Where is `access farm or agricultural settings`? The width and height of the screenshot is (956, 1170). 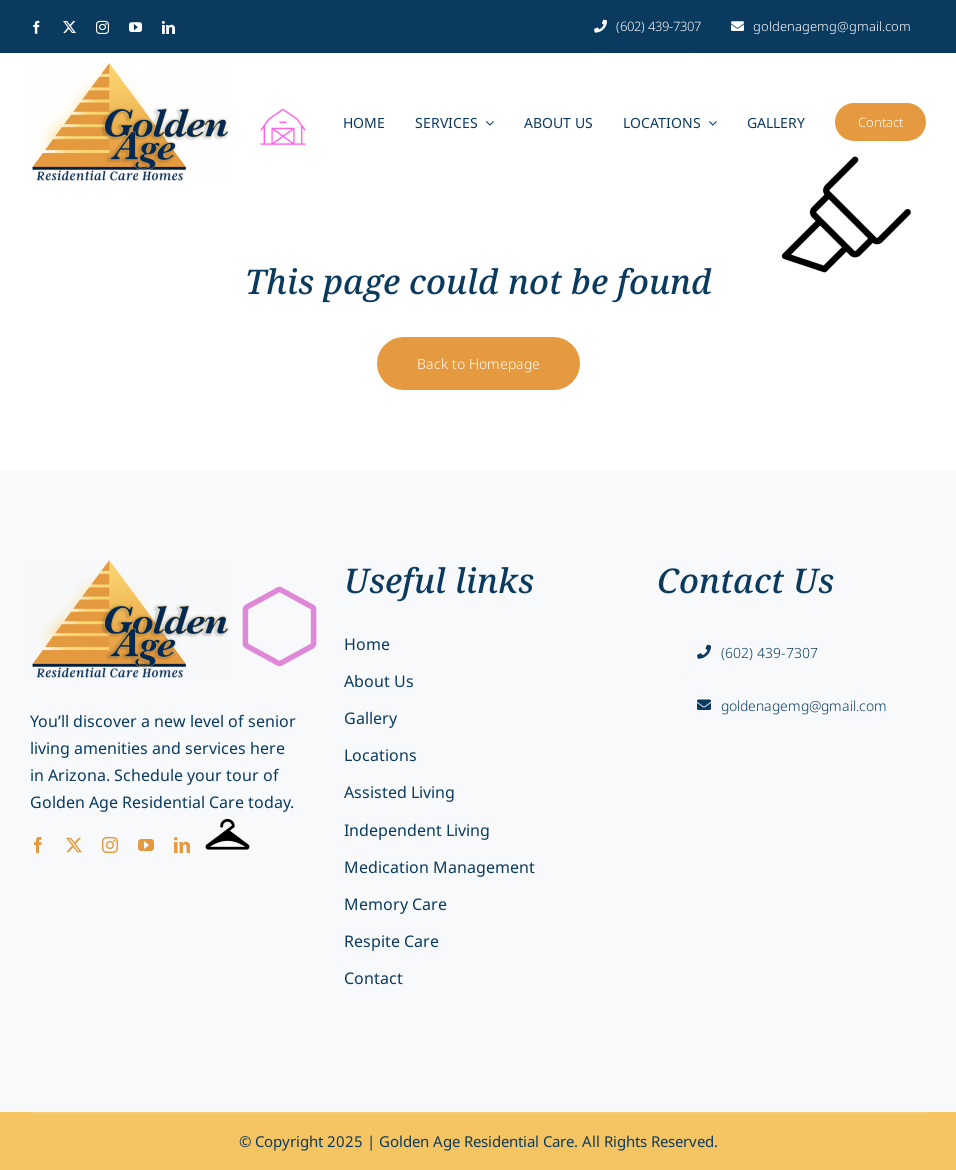 access farm or agricultural settings is located at coordinates (283, 130).